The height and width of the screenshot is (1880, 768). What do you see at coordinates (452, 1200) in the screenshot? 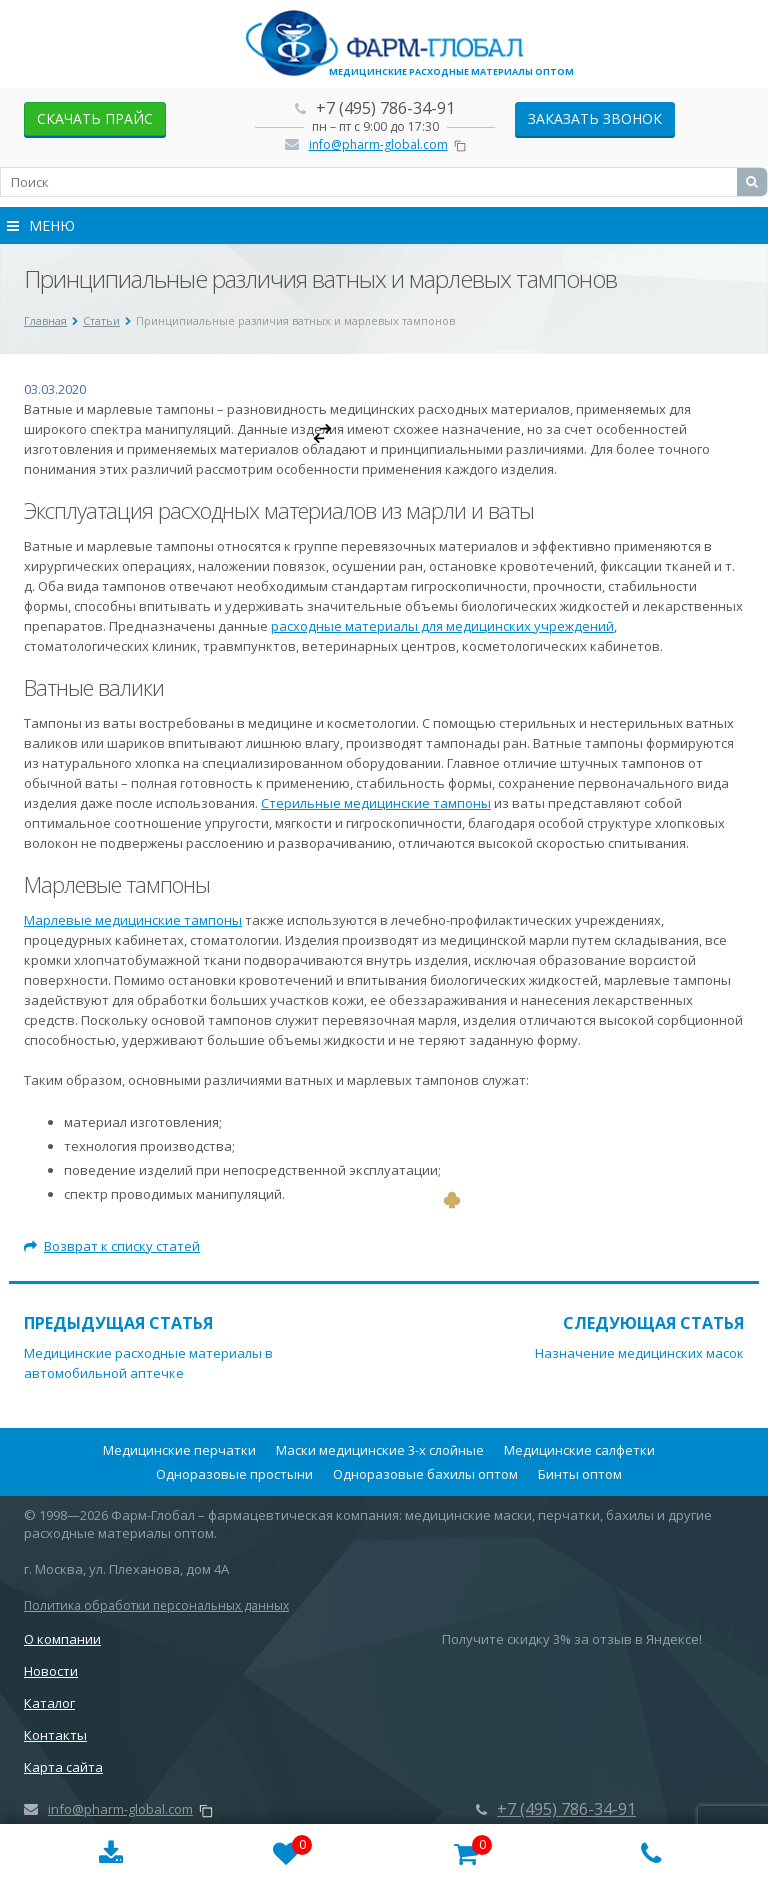
I see `select clubs suit in a card game` at bounding box center [452, 1200].